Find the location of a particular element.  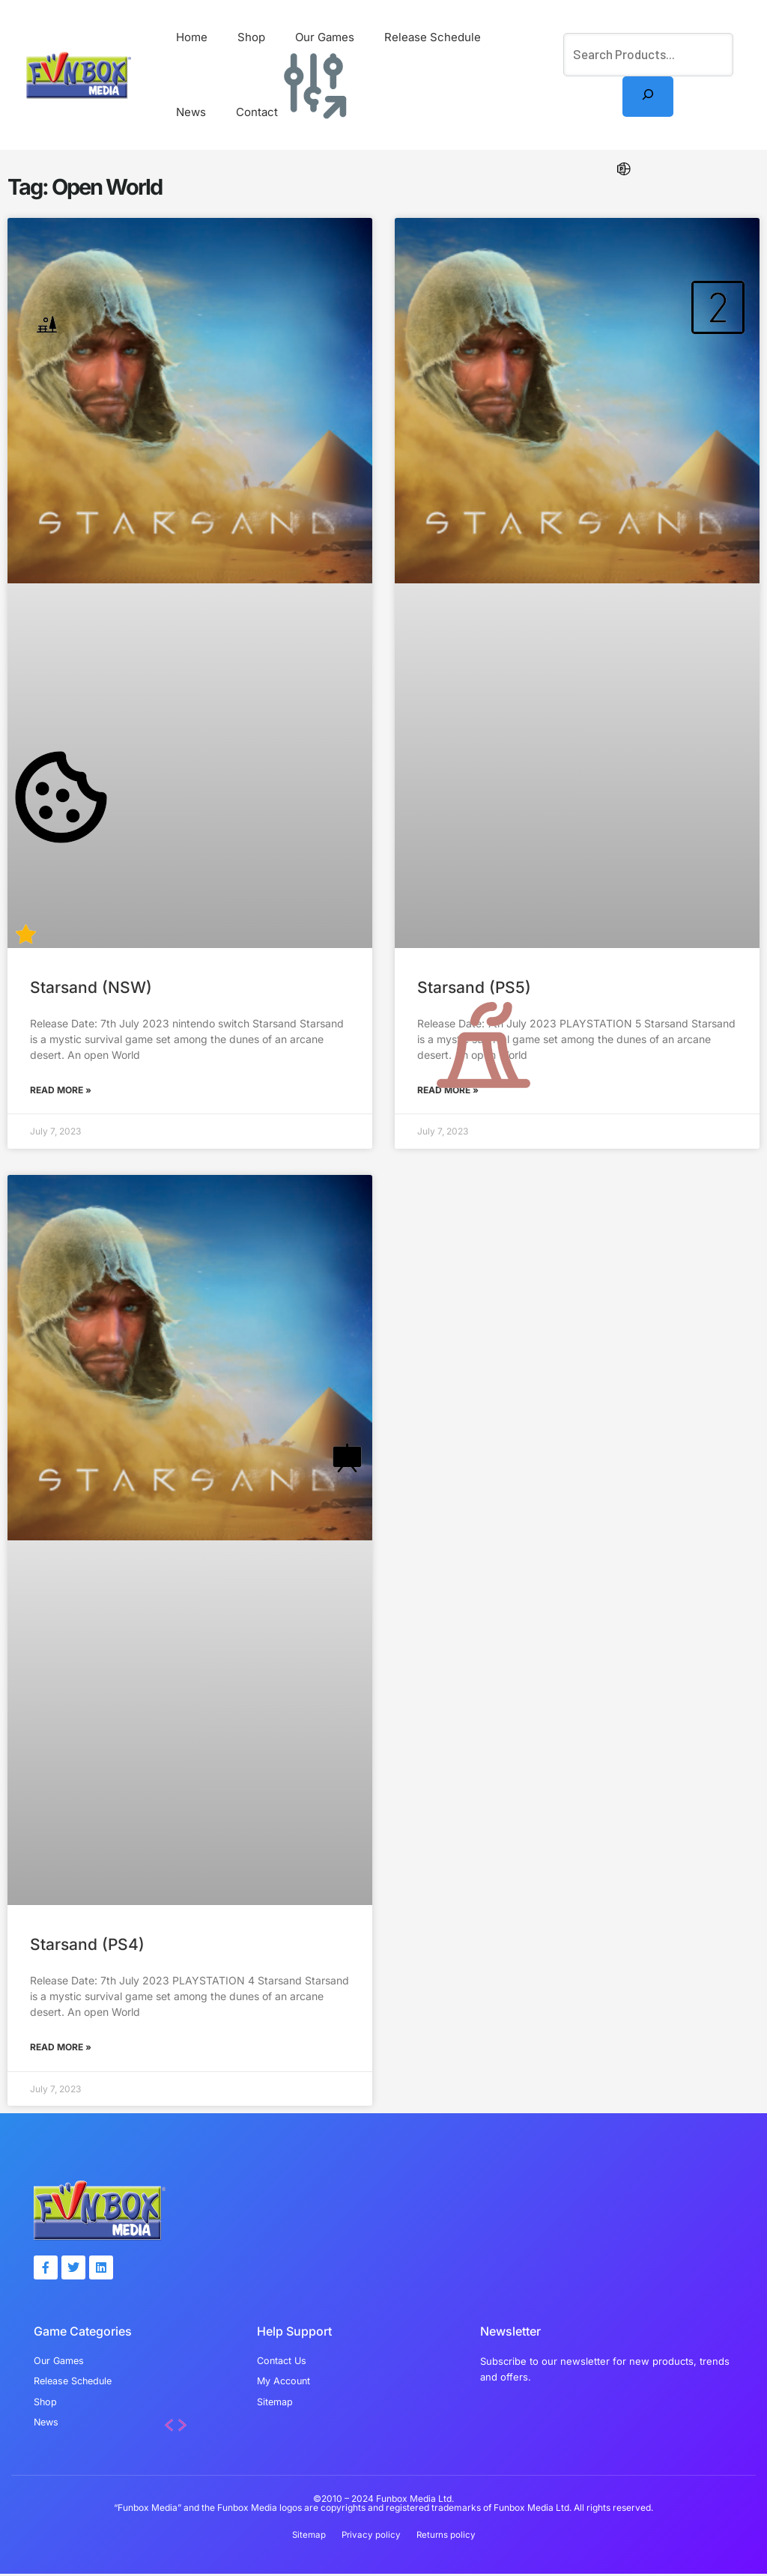

indicates step two in a multi-step process is located at coordinates (718, 307).